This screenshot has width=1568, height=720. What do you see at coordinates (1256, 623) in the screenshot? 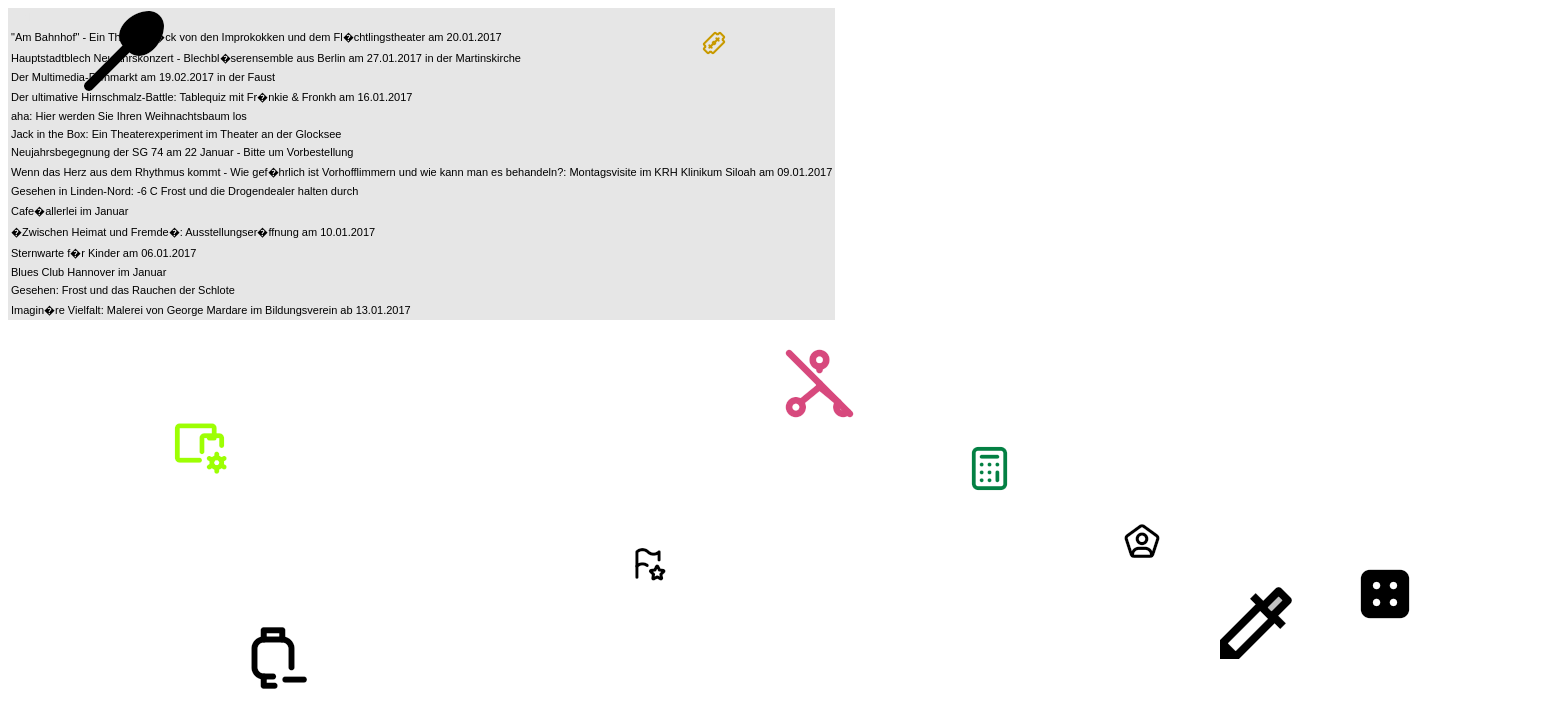
I see `pick a color from the canvas` at bounding box center [1256, 623].